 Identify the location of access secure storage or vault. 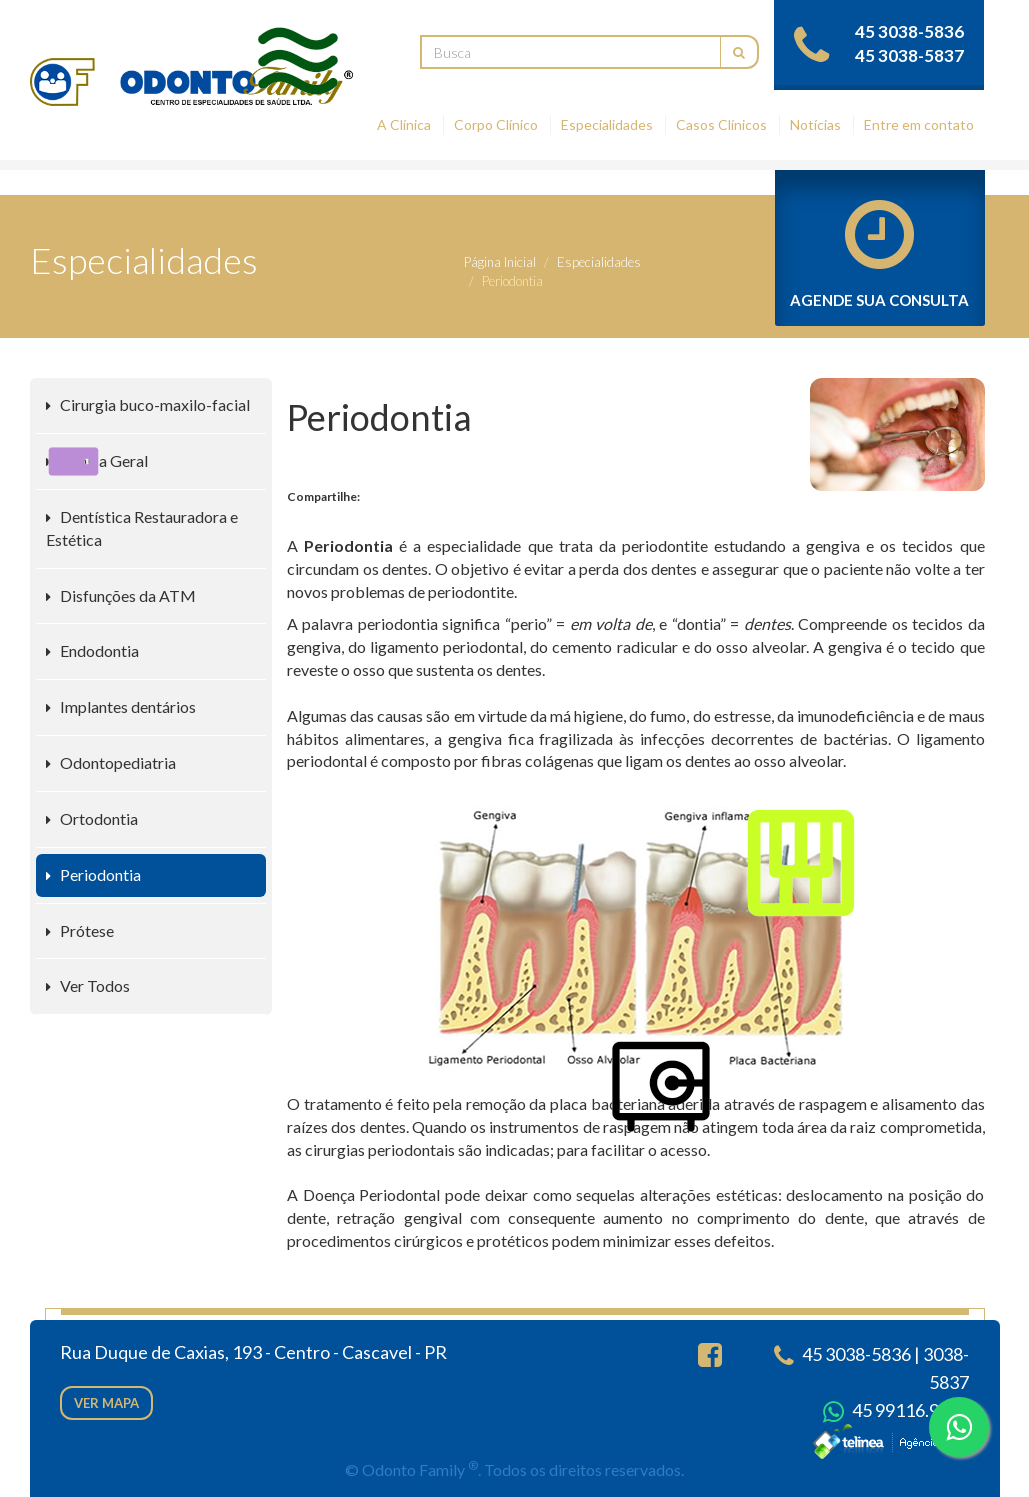
(661, 1083).